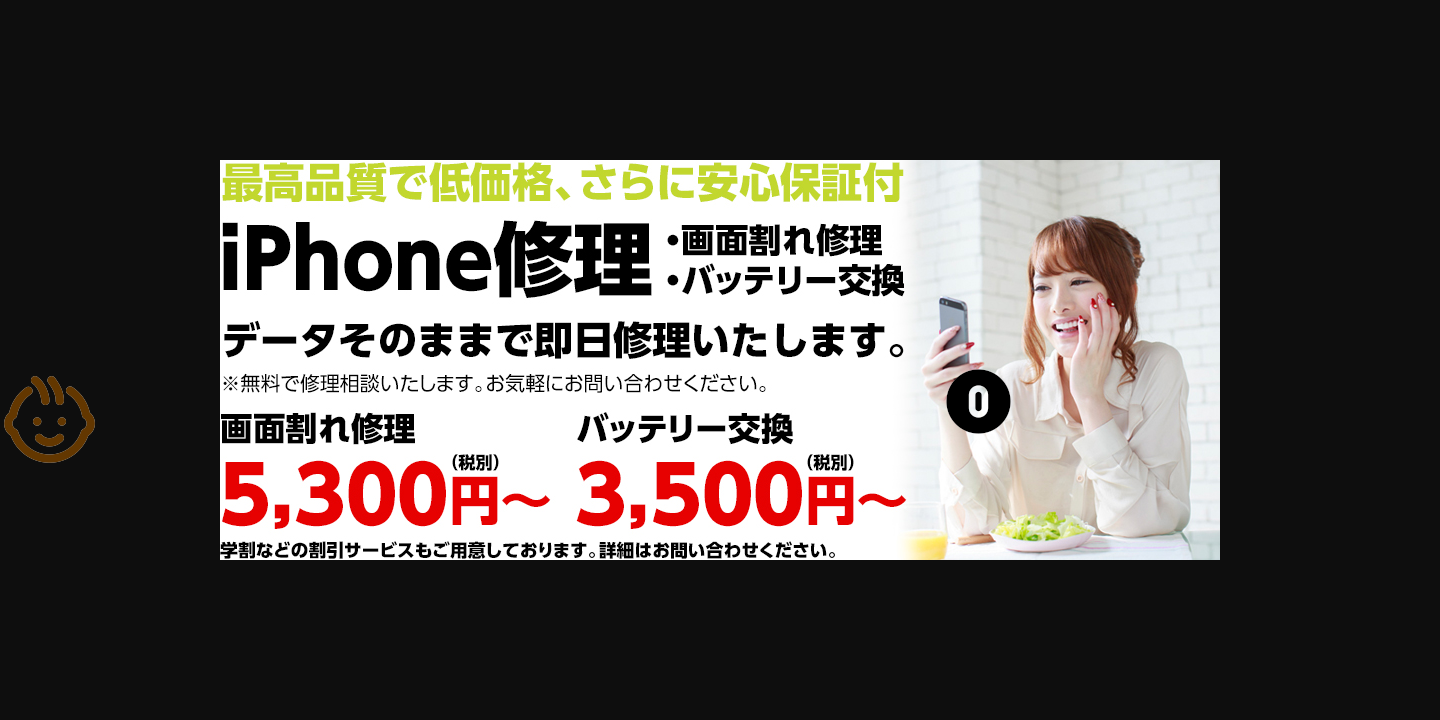 The width and height of the screenshot is (1440, 720). What do you see at coordinates (49, 421) in the screenshot?
I see `select boy avatar or profile icon` at bounding box center [49, 421].